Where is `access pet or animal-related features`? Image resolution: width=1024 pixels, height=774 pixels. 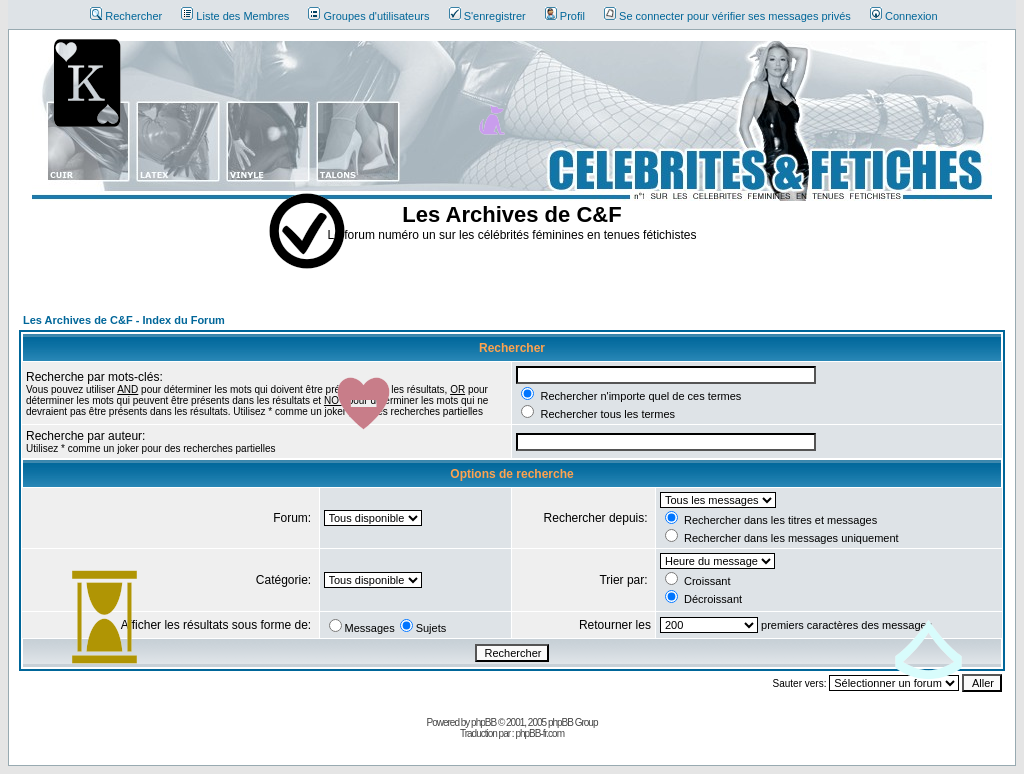 access pet or animal-related features is located at coordinates (492, 120).